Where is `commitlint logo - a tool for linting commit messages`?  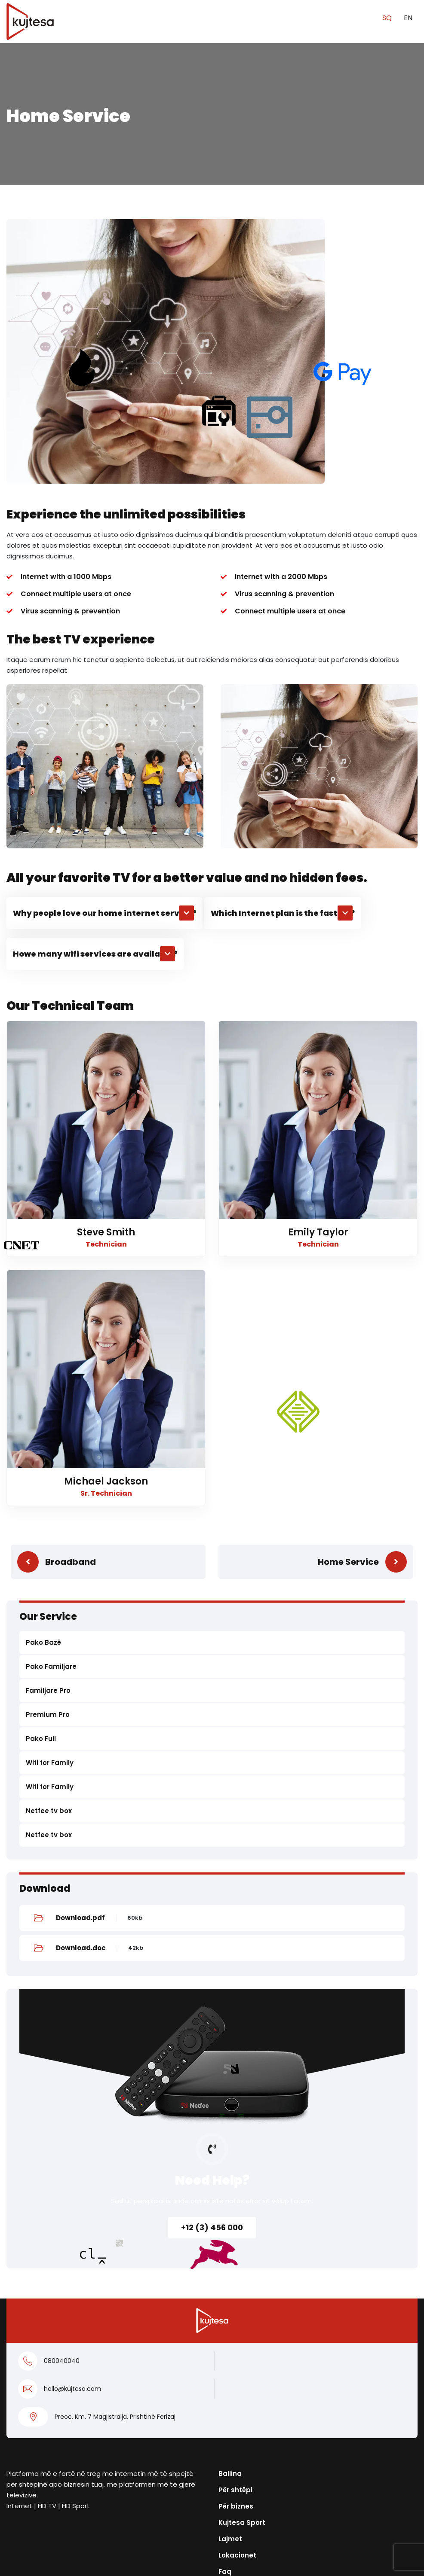
commitlint logo - a tool for linting commit messages is located at coordinates (93, 2256).